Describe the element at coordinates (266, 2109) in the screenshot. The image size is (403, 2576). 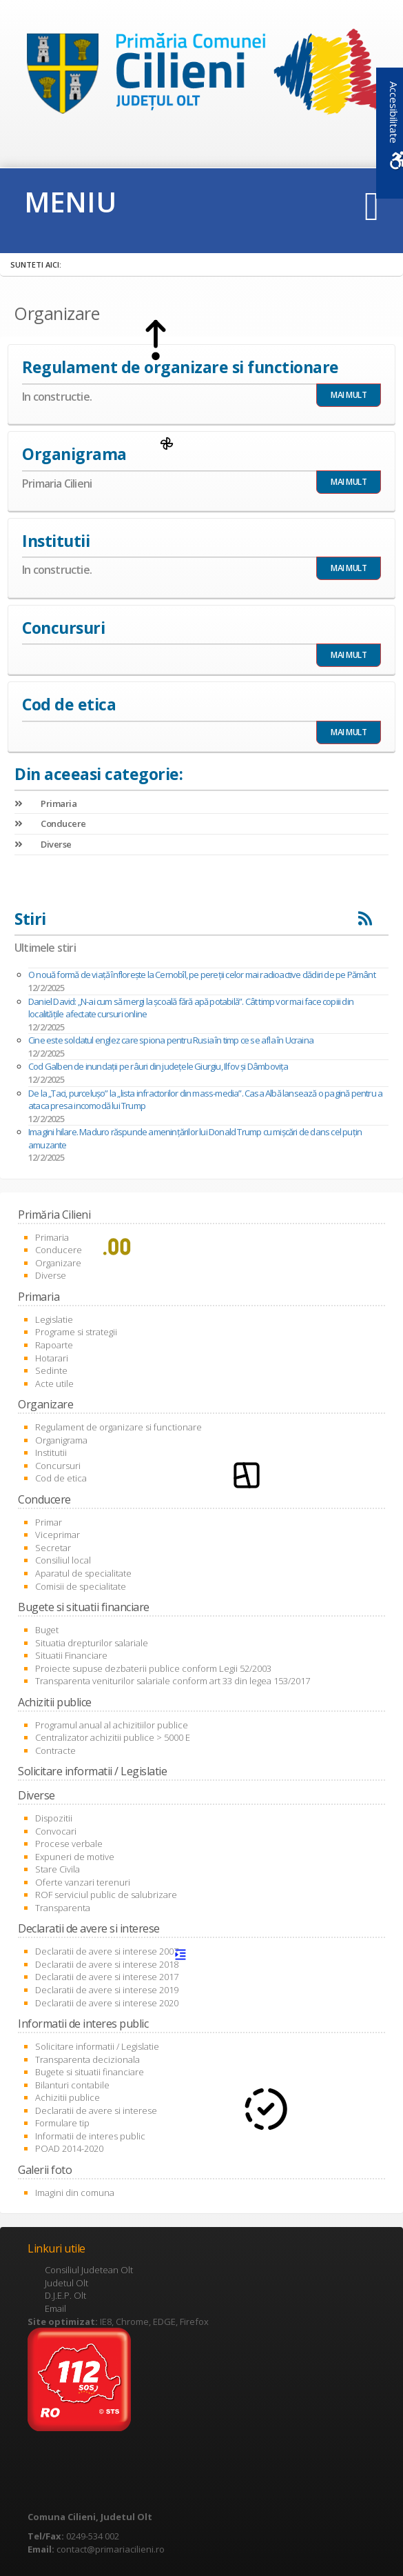
I see `task or process completed successfully` at that location.